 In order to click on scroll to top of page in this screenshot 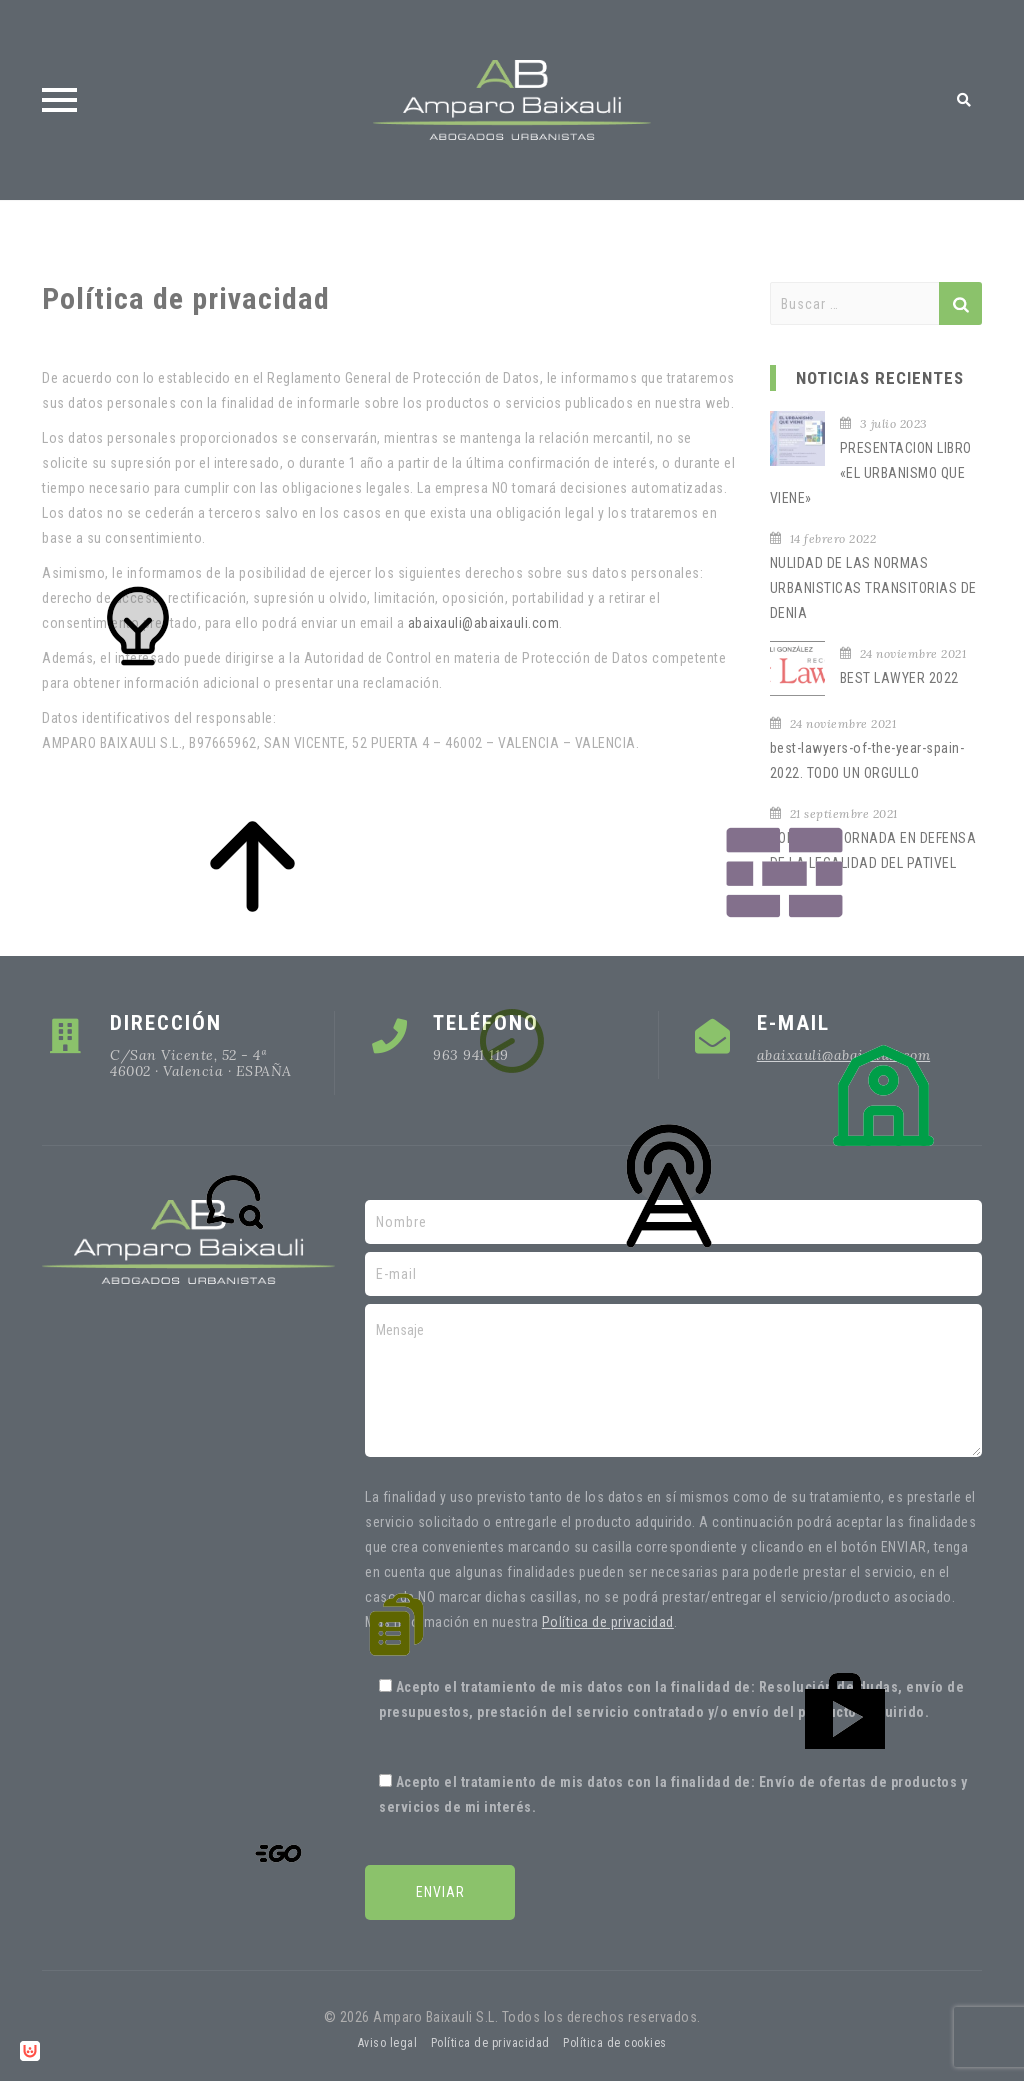, I will do `click(252, 866)`.